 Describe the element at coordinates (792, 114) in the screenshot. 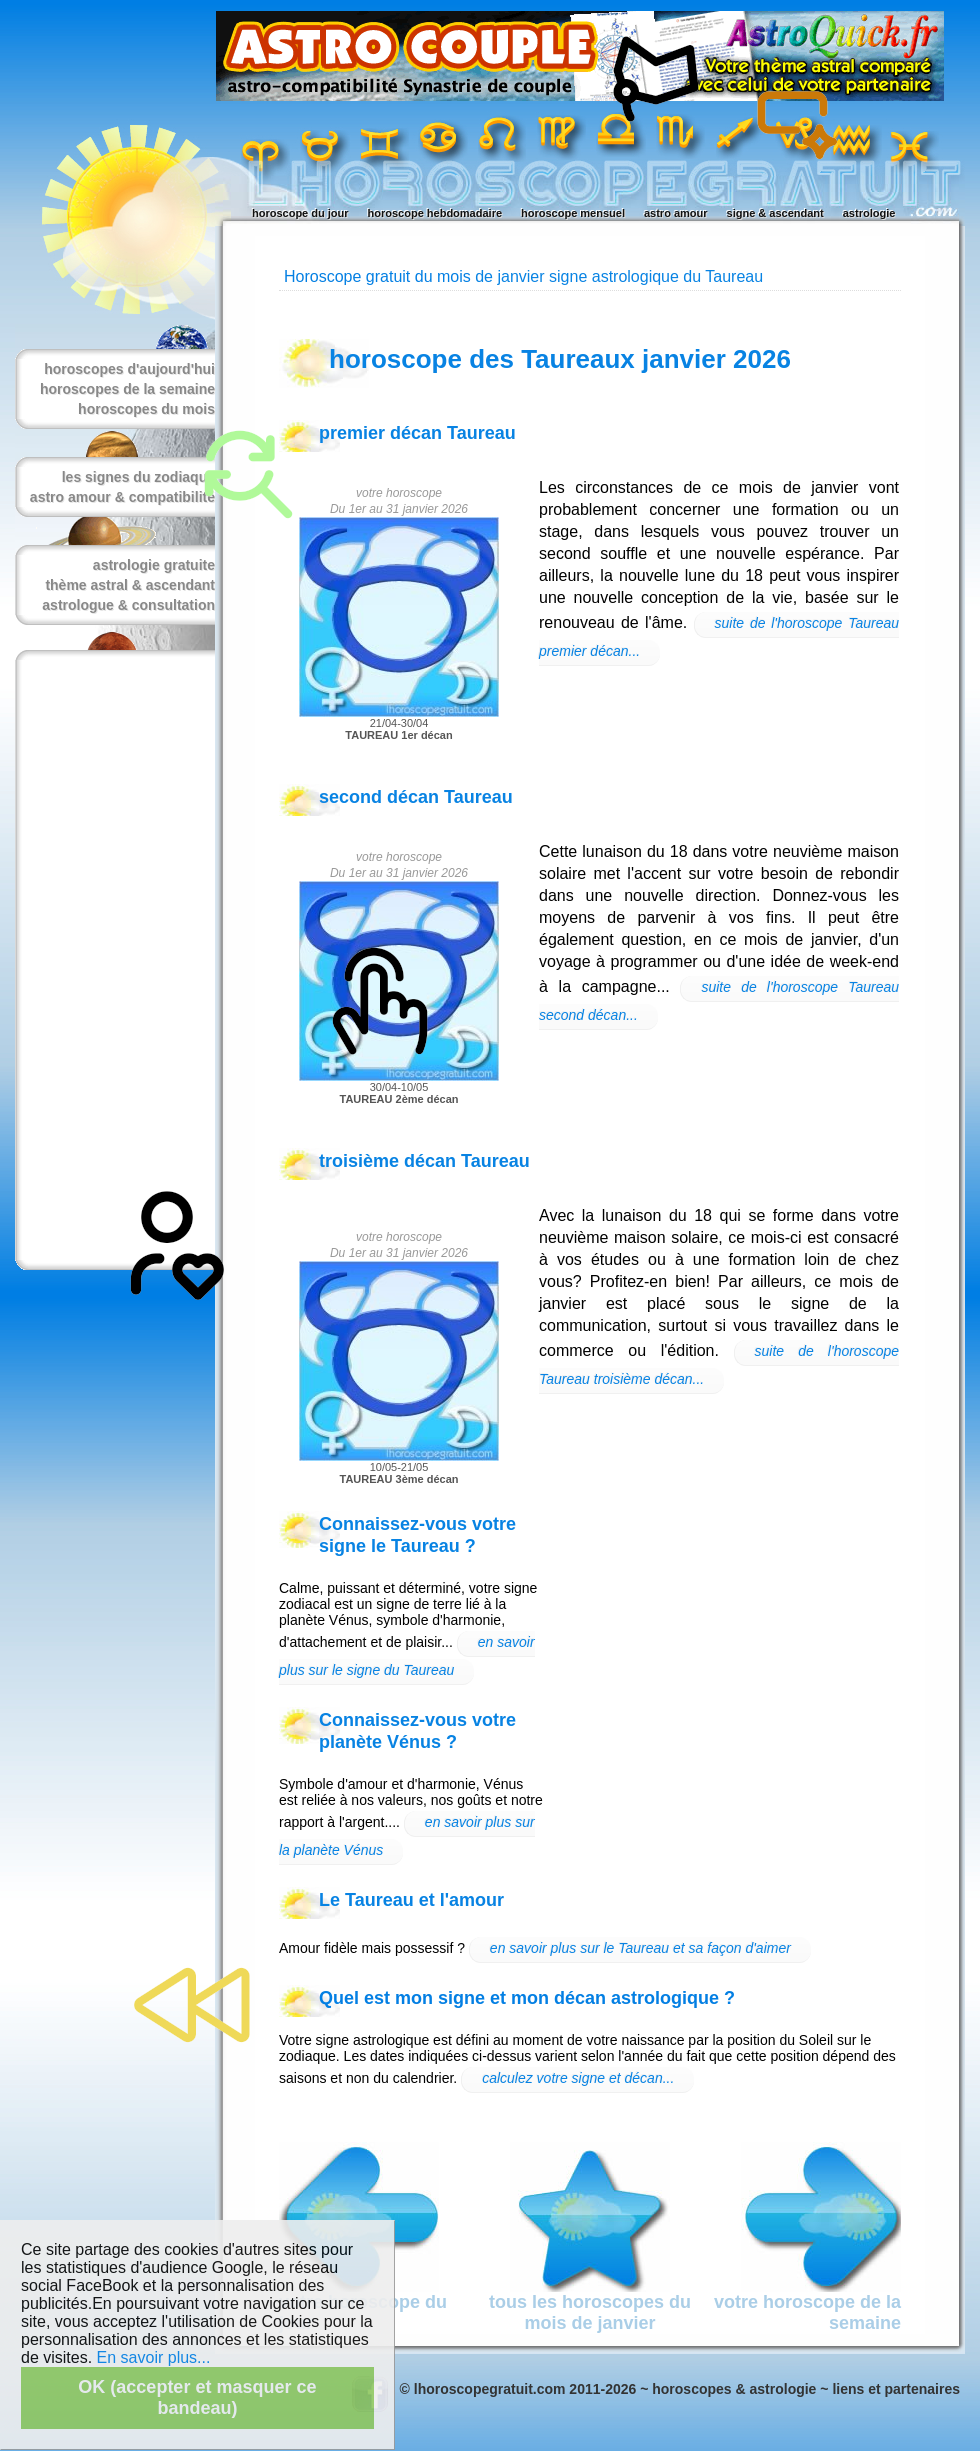

I see `enable AI-assisted text input` at that location.